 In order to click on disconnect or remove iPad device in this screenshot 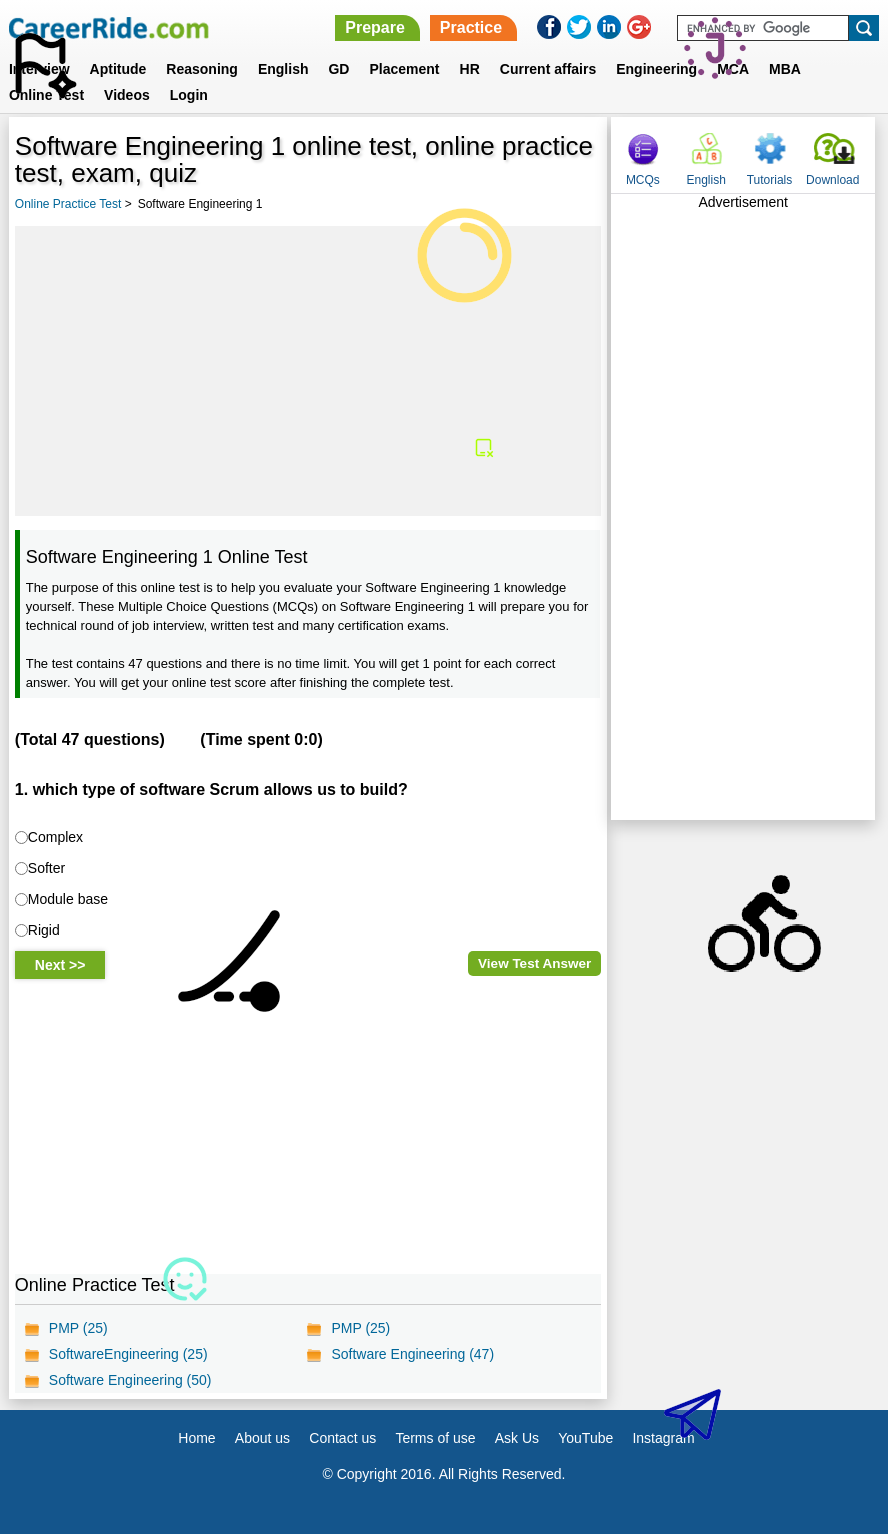, I will do `click(483, 447)`.